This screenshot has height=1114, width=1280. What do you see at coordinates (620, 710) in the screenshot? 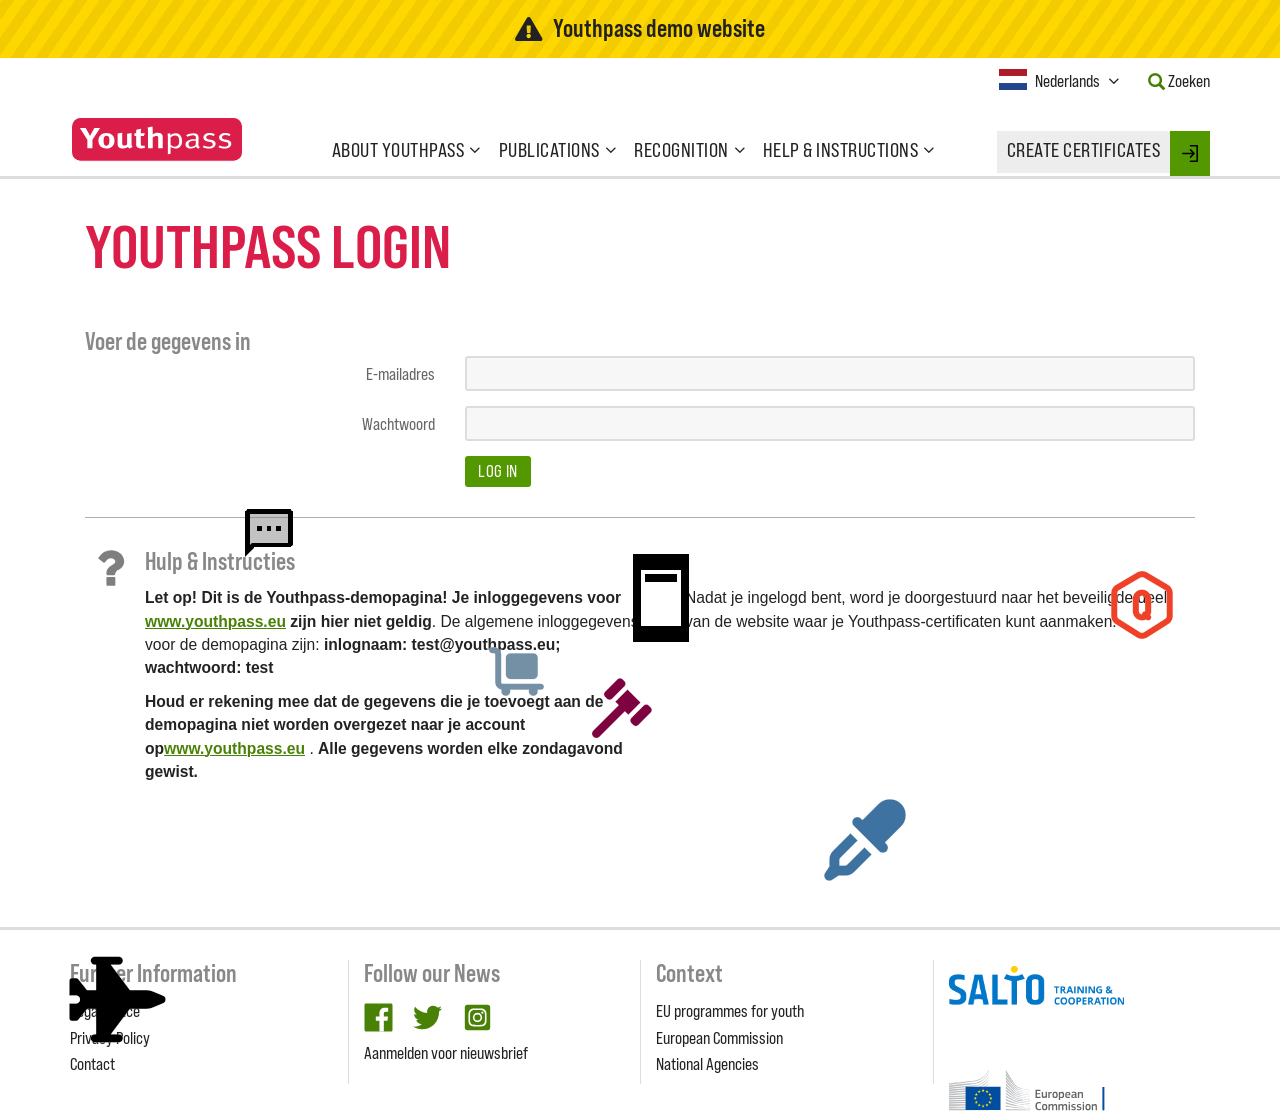
I see `access legal or court-related information` at bounding box center [620, 710].